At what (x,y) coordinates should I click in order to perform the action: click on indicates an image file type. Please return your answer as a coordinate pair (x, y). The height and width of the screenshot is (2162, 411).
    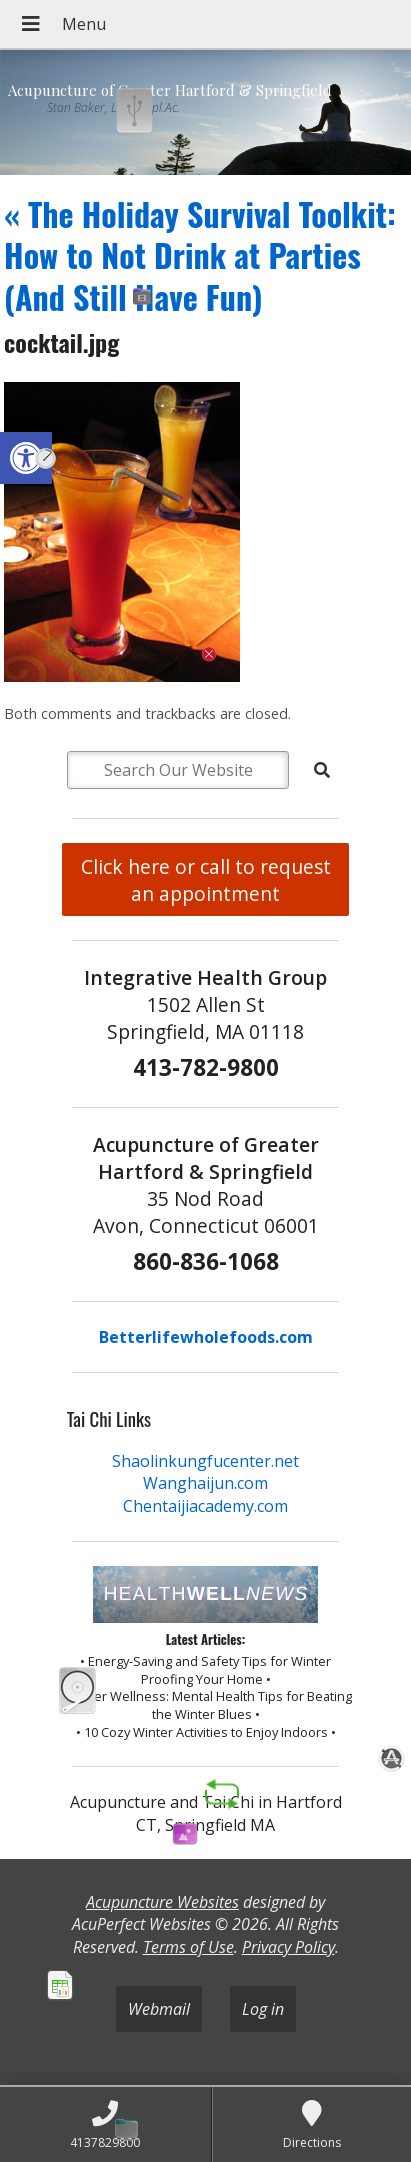
    Looking at the image, I should click on (185, 1833).